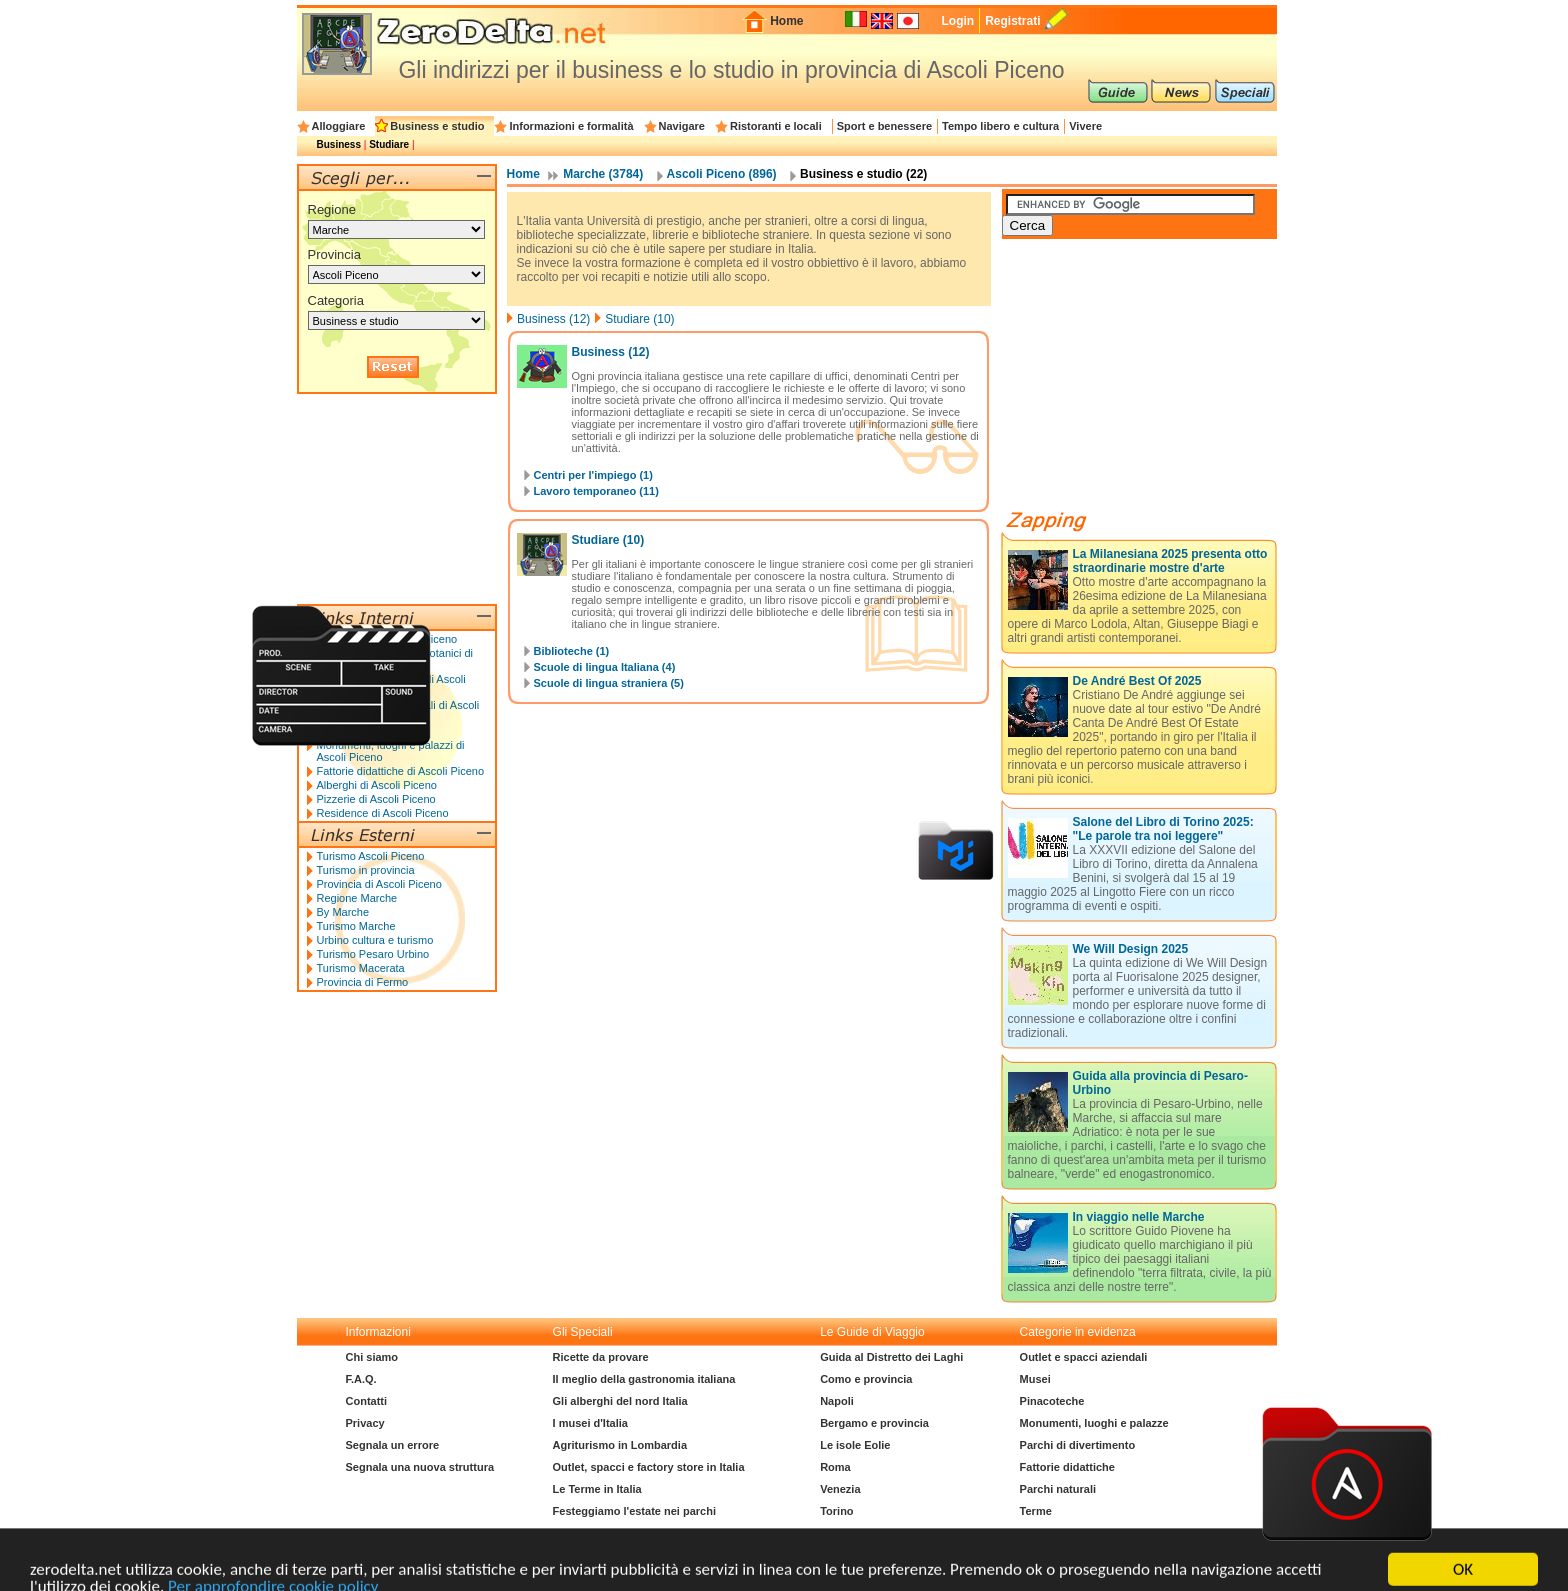 Image resolution: width=1568 pixels, height=1591 pixels. Describe the element at coordinates (1346, 1478) in the screenshot. I see `folder containing ansible automation files` at that location.